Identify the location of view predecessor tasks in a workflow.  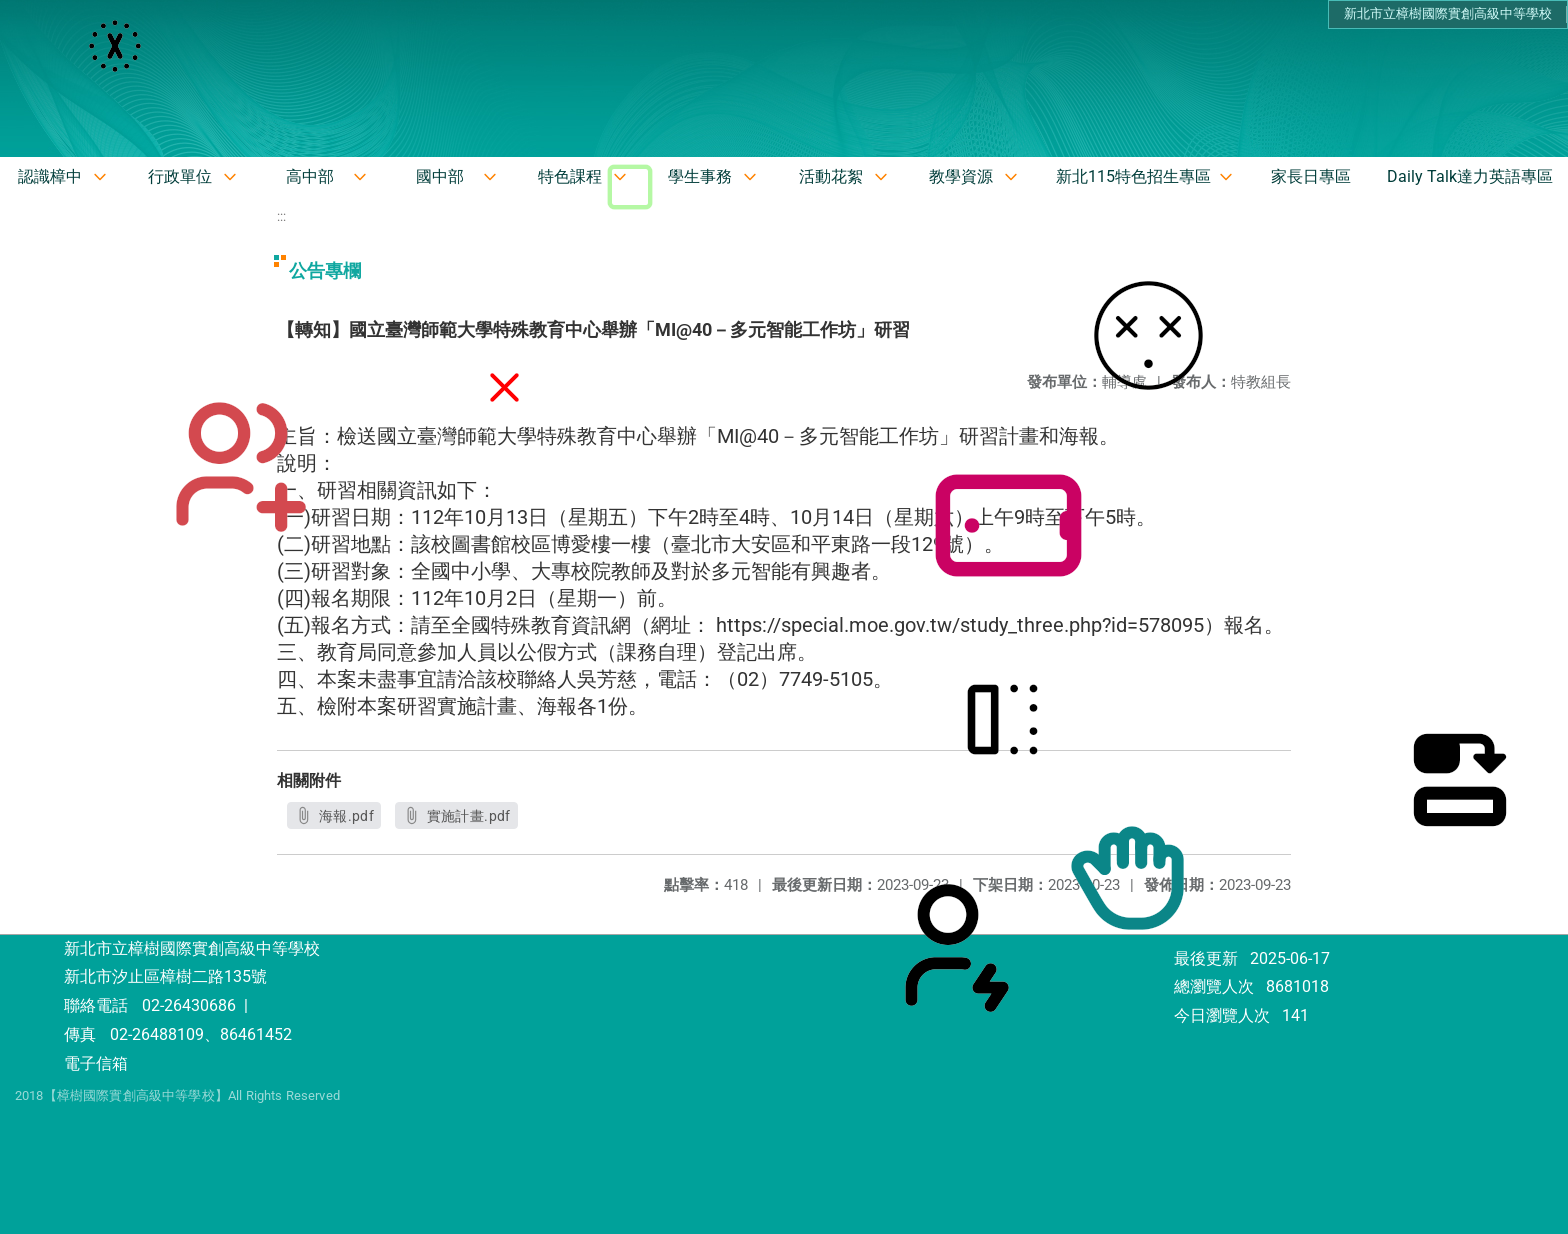
(1460, 780).